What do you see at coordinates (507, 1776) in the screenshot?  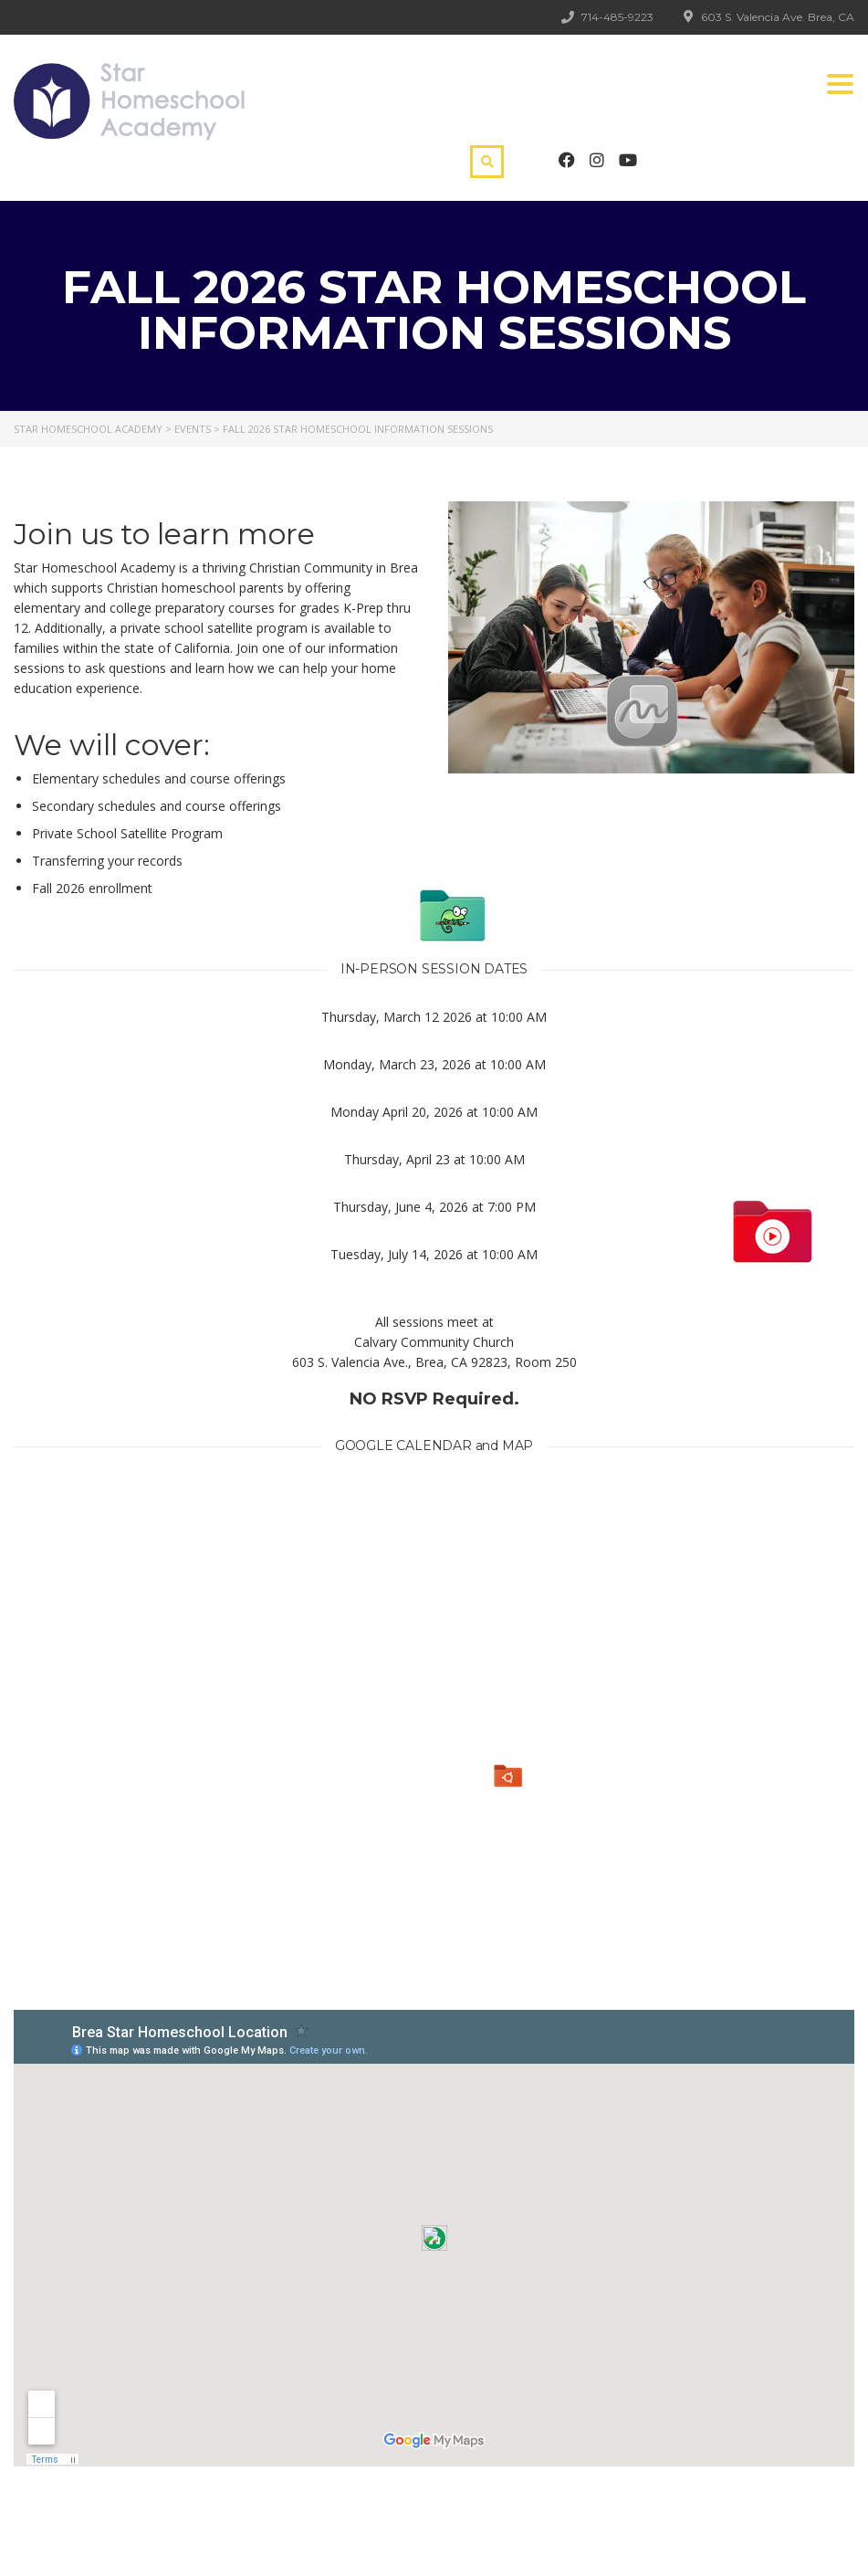 I see `open ubuntu system folder` at bounding box center [507, 1776].